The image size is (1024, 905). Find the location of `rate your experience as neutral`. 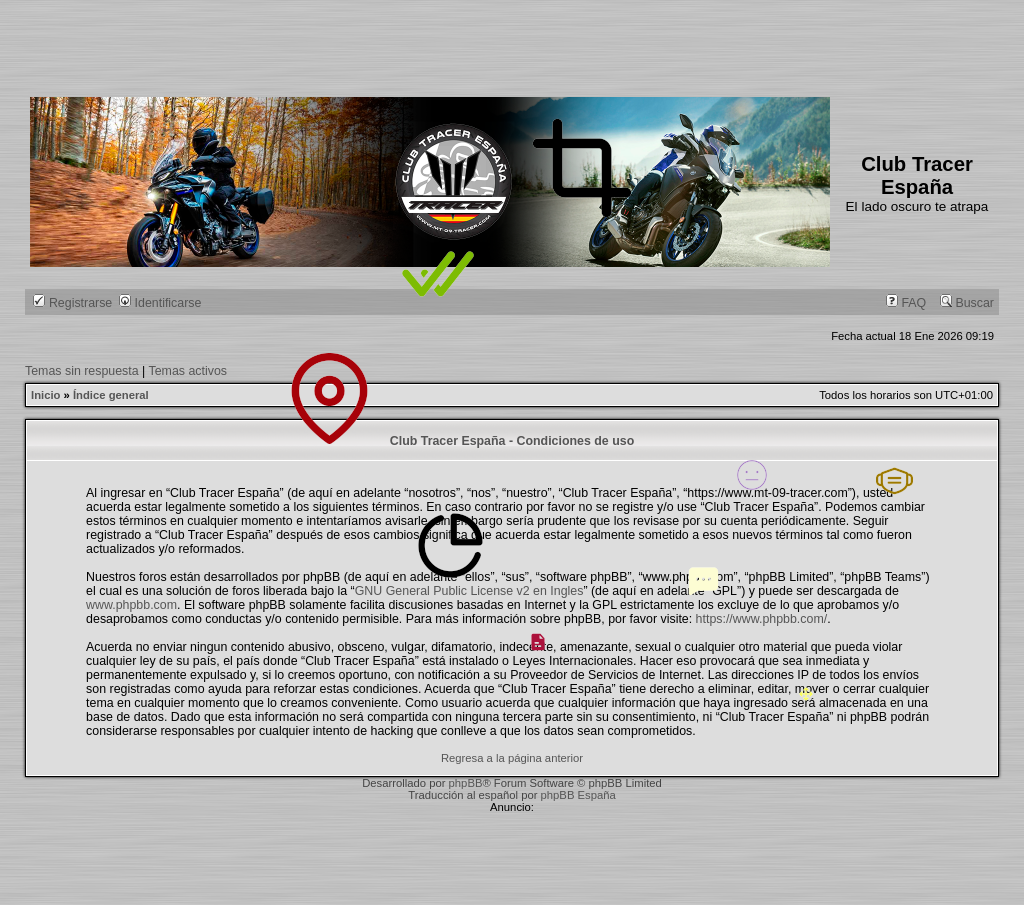

rate your experience as neutral is located at coordinates (752, 475).